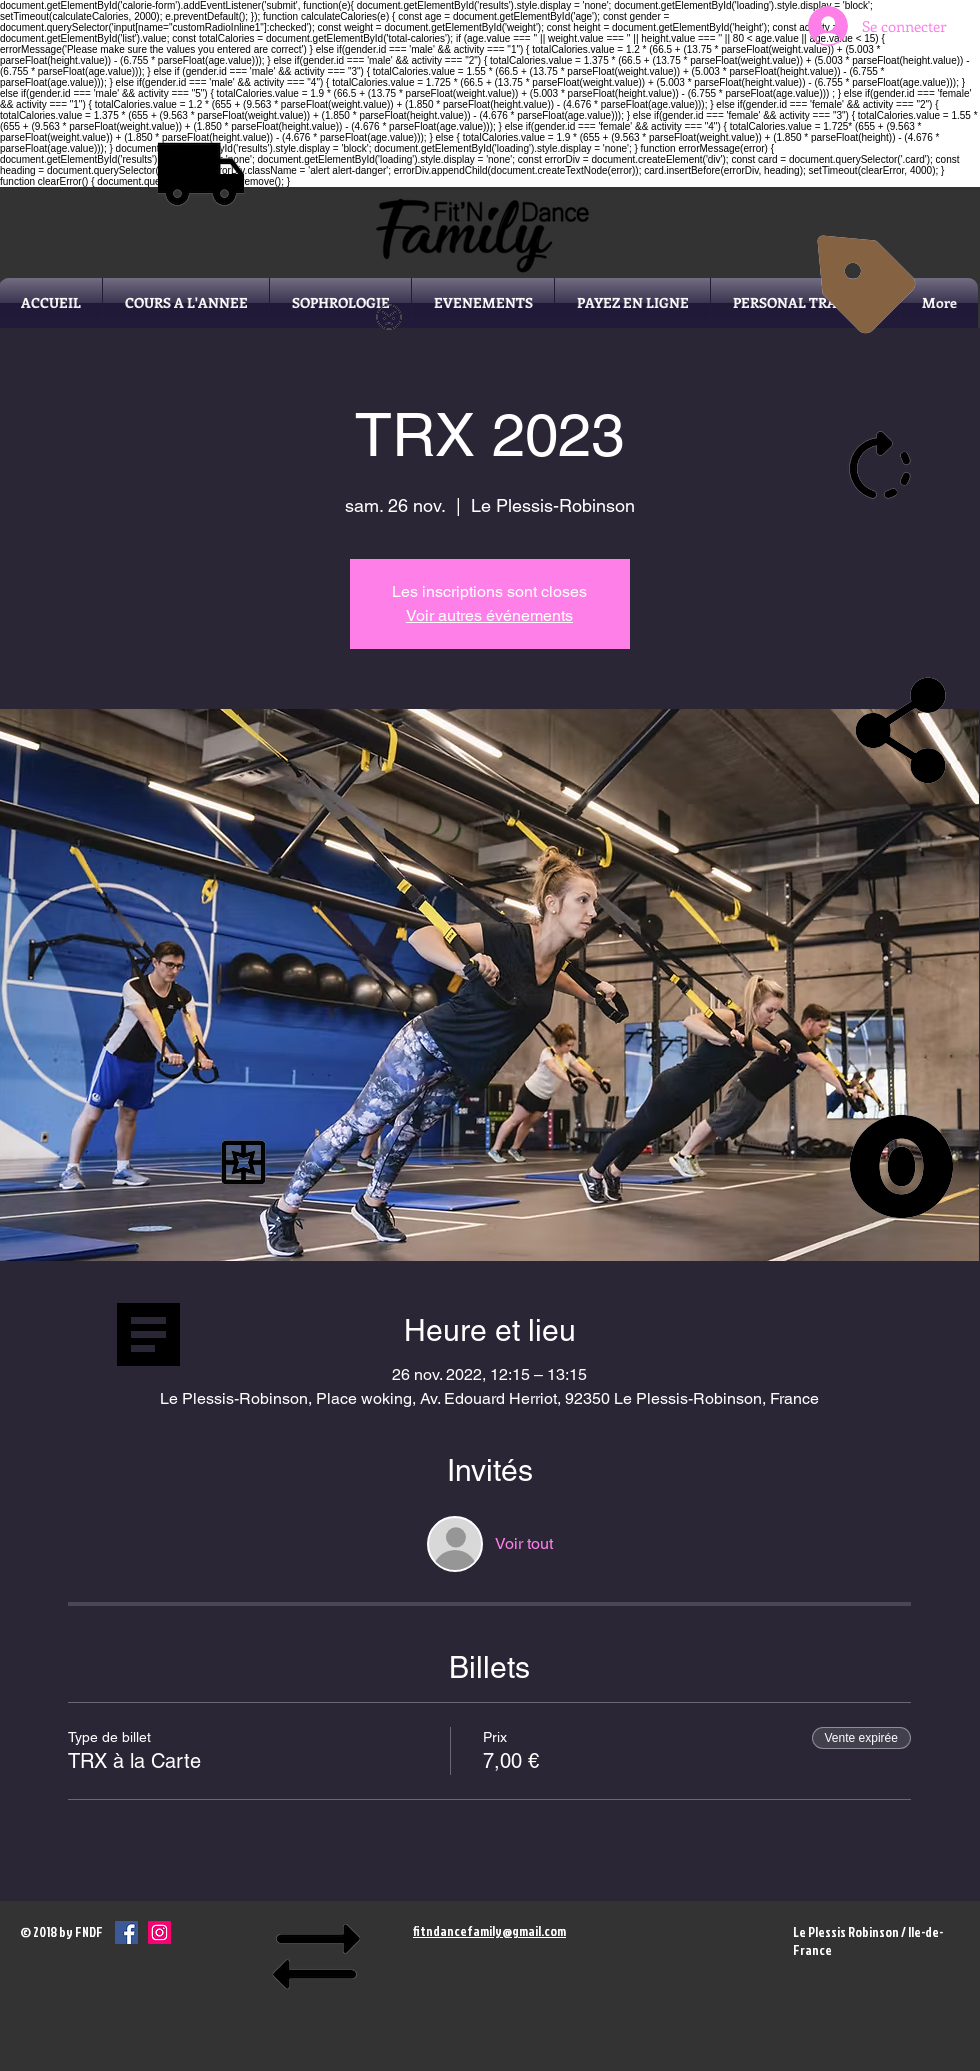 The width and height of the screenshot is (980, 2071). I want to click on react to a message with anger, so click(389, 317).